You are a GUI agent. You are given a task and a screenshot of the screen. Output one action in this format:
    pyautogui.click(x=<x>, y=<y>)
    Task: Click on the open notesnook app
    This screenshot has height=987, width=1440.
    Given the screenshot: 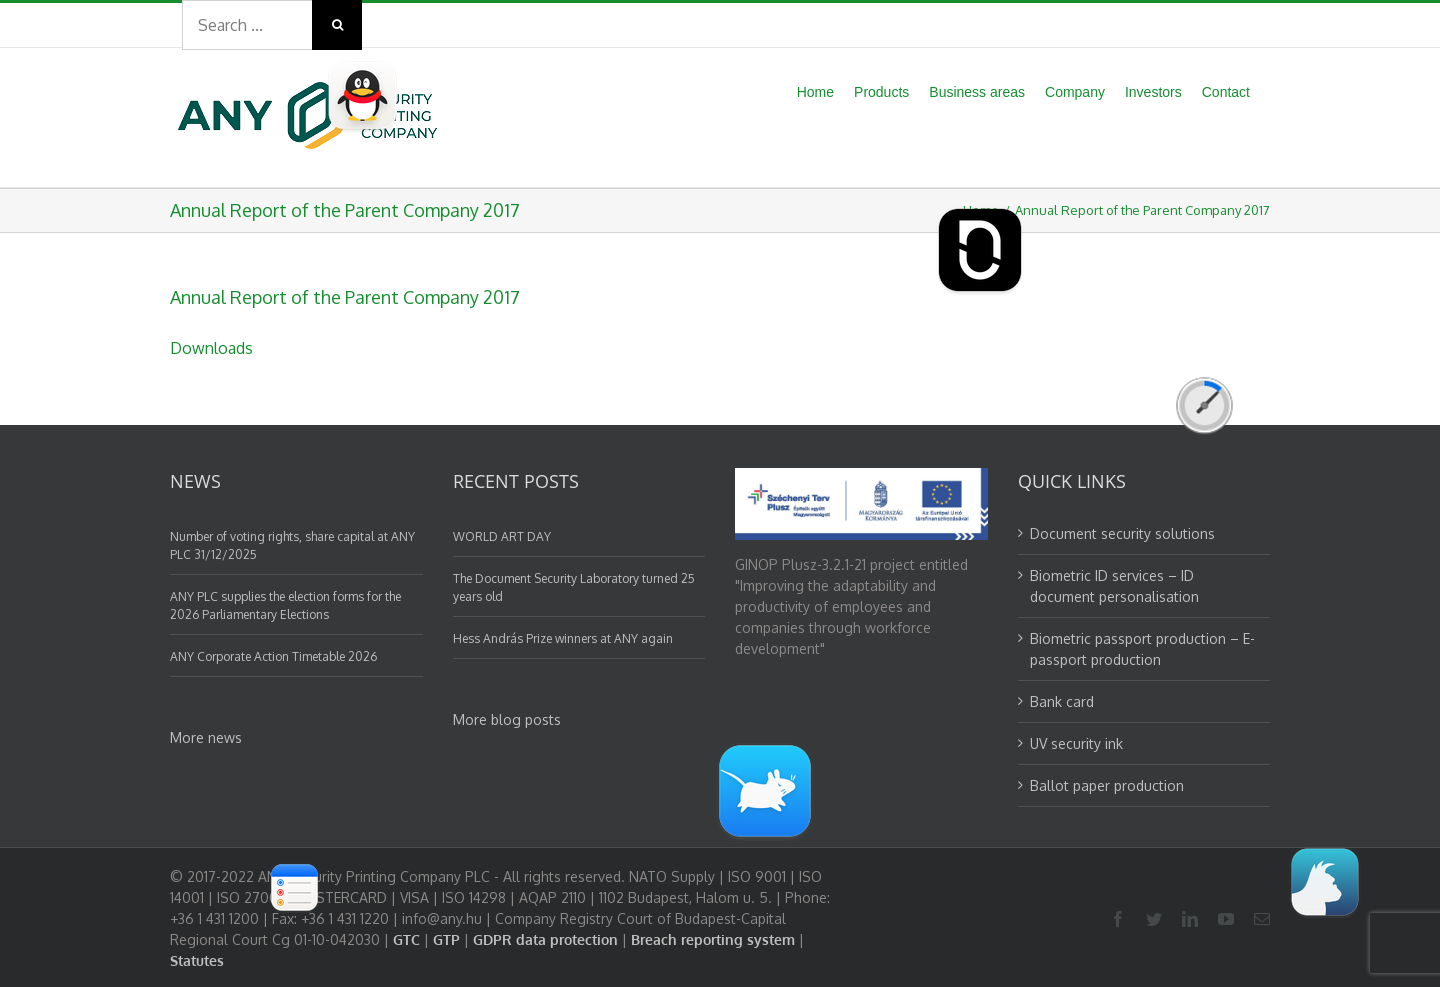 What is the action you would take?
    pyautogui.click(x=980, y=250)
    